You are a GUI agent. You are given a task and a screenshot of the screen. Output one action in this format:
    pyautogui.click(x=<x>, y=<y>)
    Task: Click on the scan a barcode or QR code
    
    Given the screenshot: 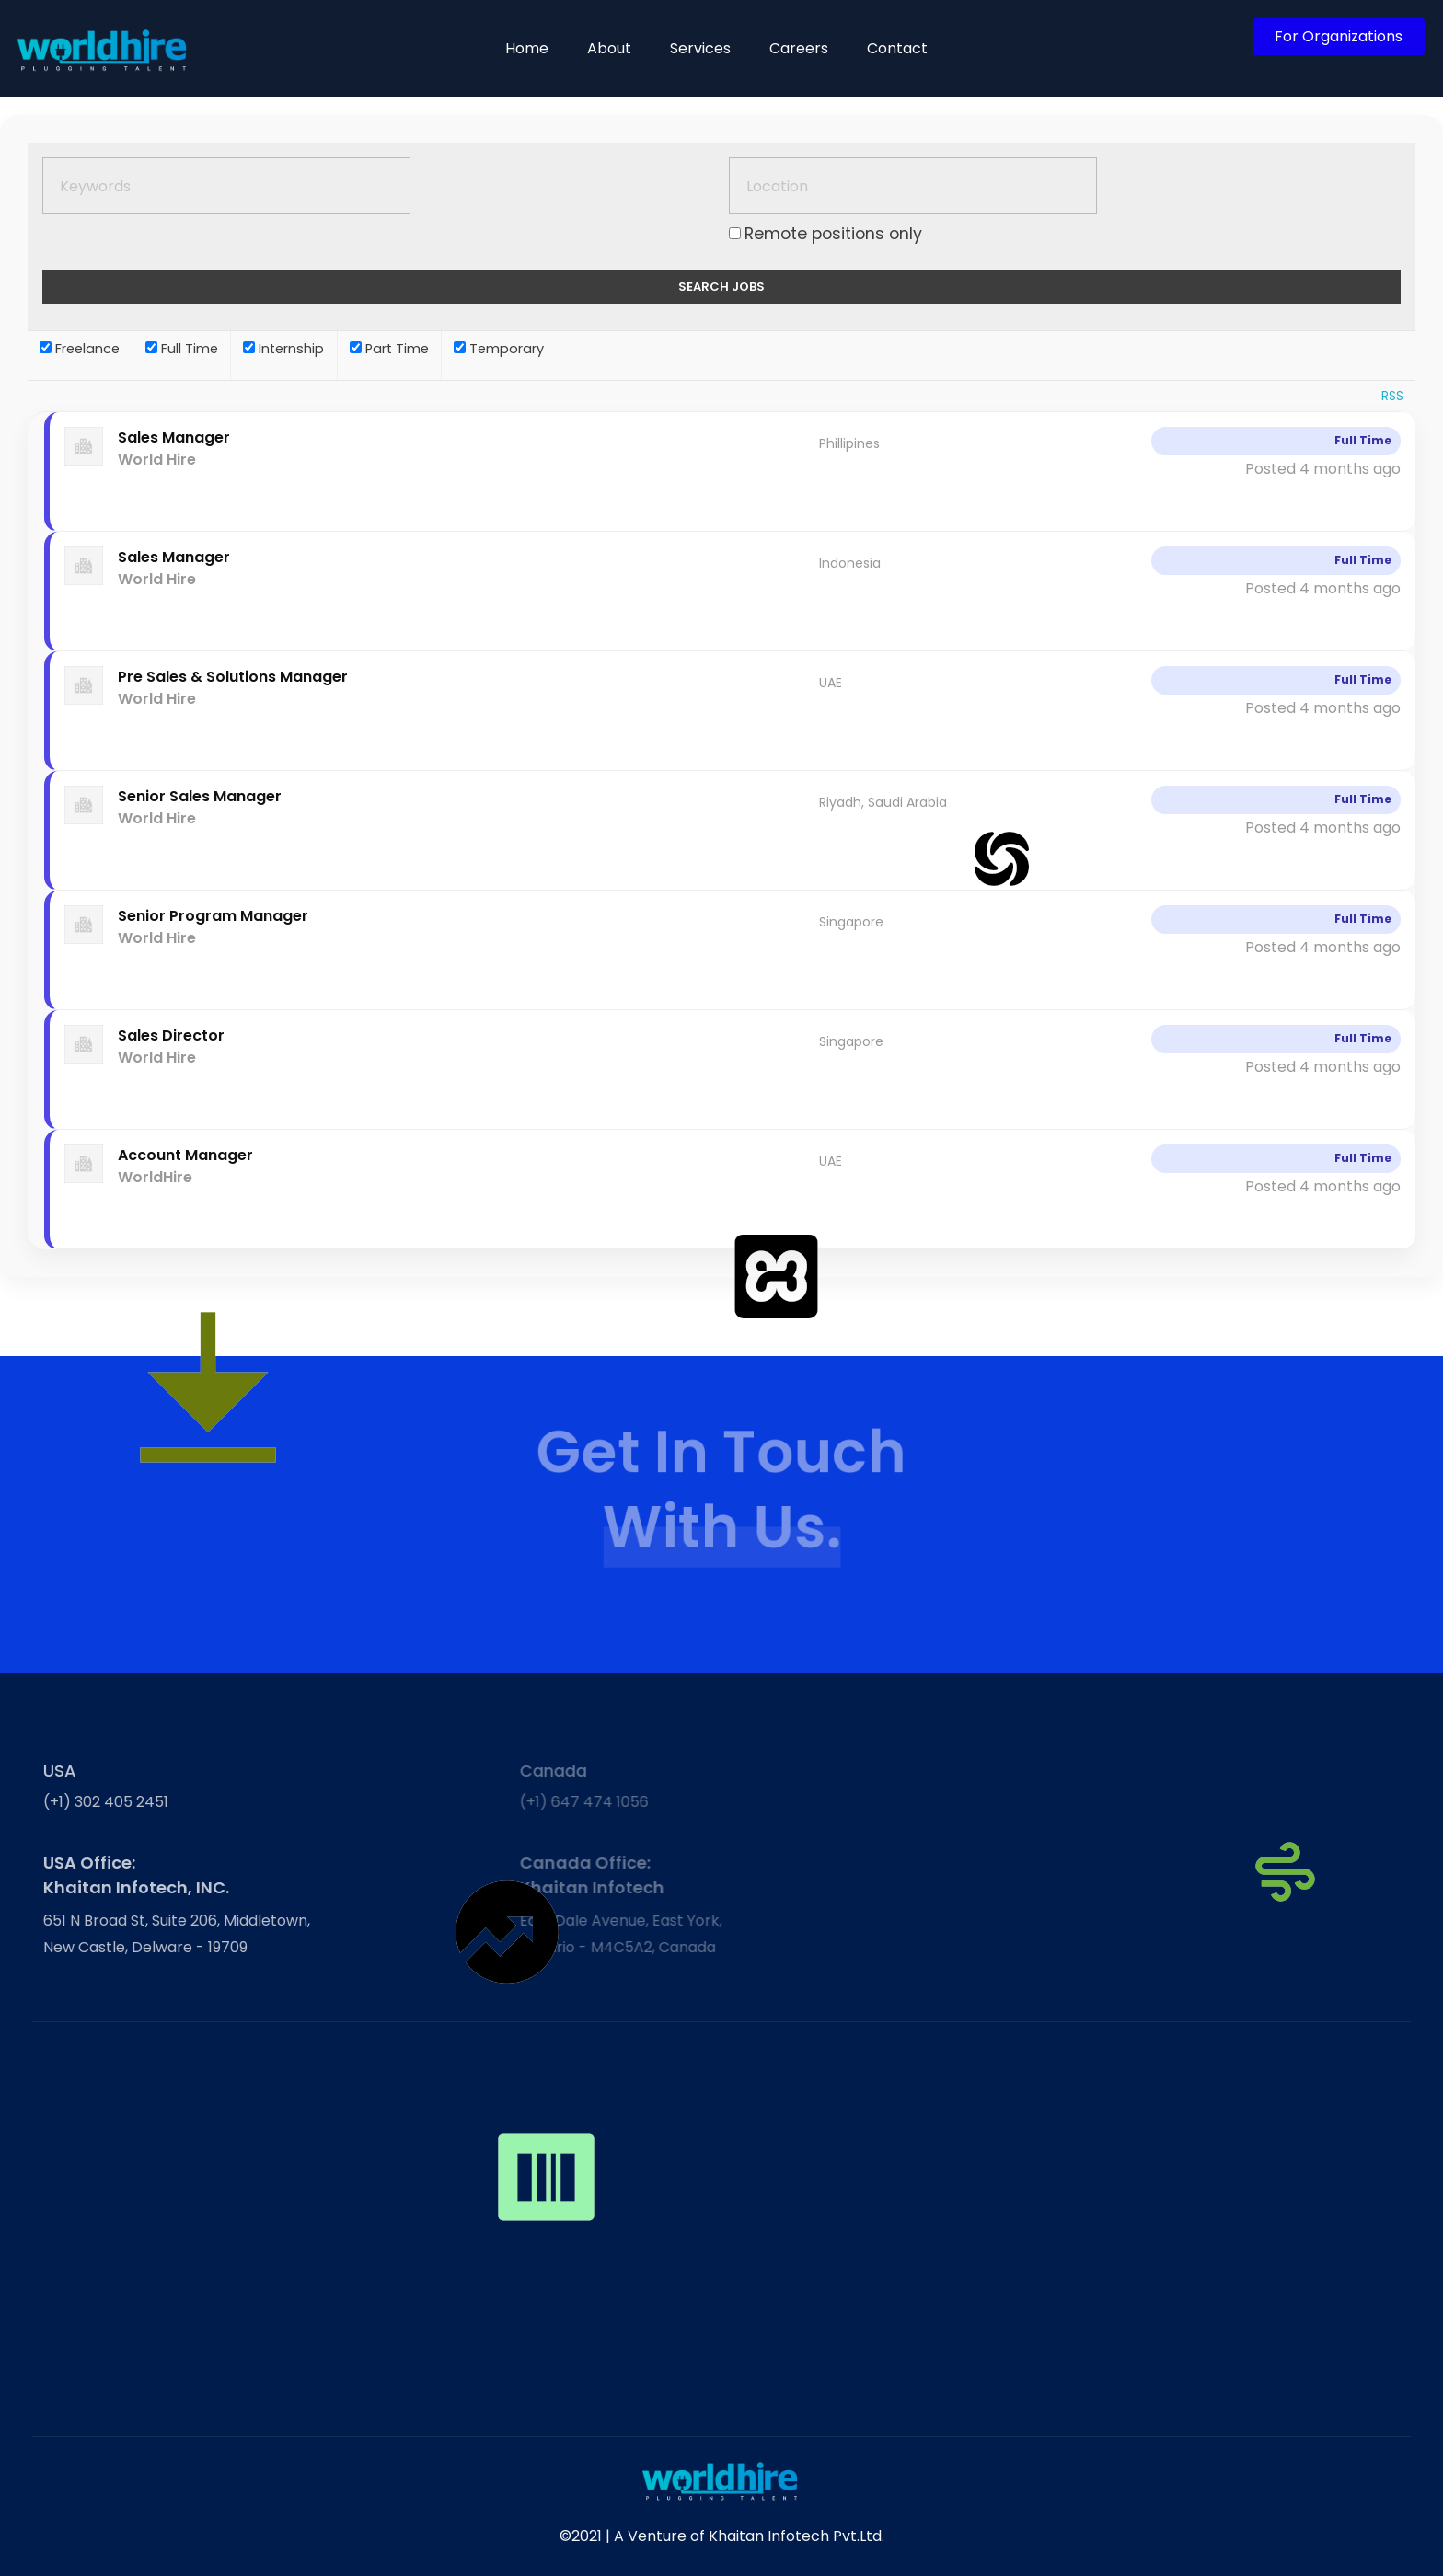 What is the action you would take?
    pyautogui.click(x=546, y=2177)
    